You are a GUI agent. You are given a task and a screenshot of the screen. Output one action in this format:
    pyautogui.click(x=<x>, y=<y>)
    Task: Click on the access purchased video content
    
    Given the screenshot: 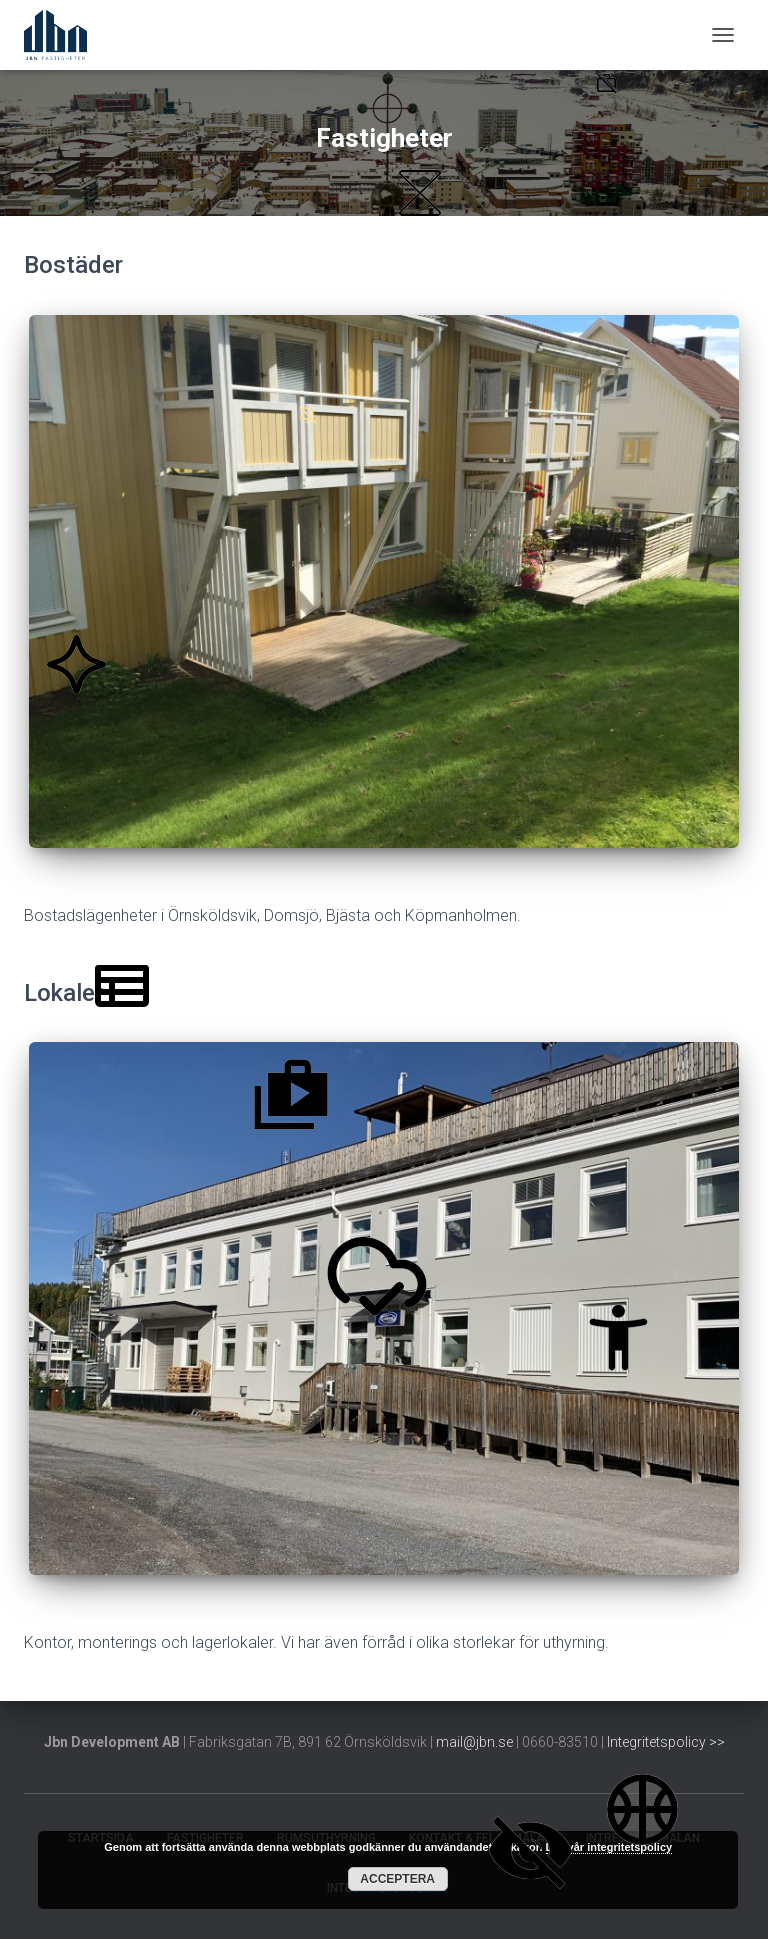 What is the action you would take?
    pyautogui.click(x=291, y=1096)
    